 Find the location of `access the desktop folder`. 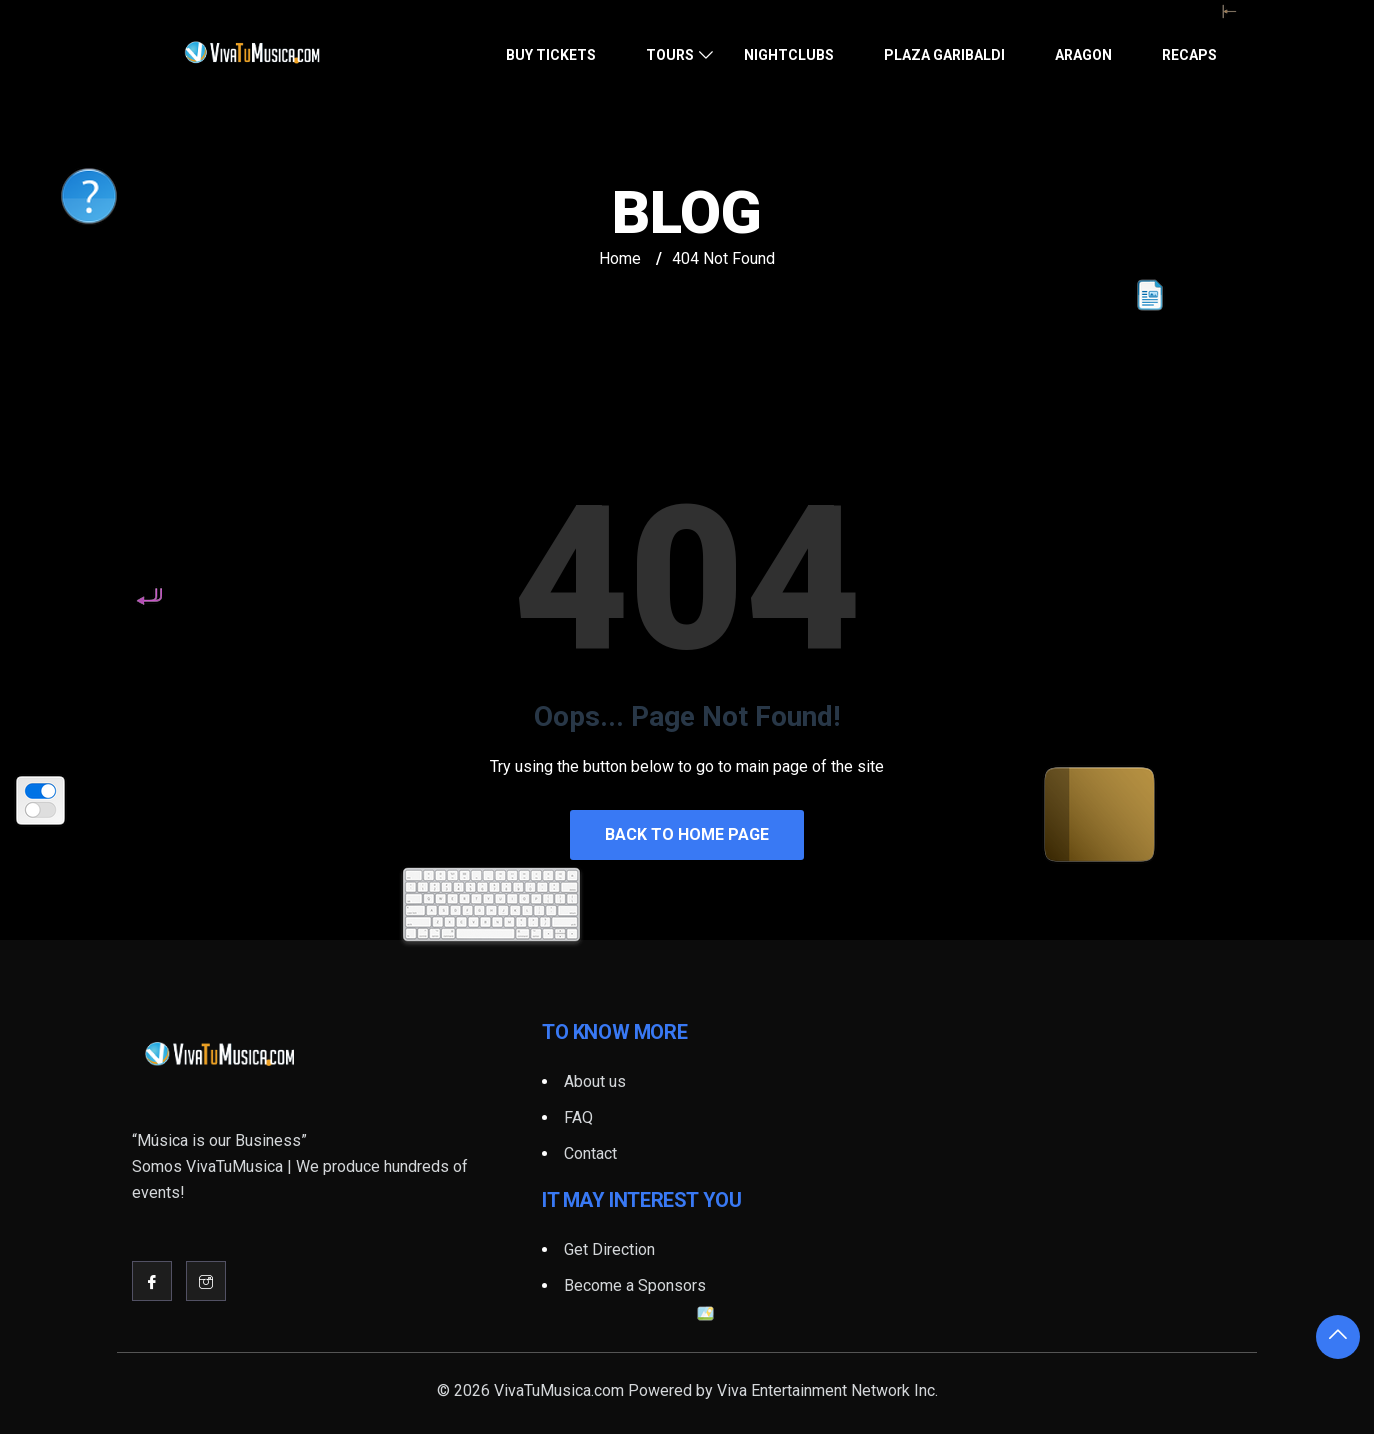

access the desktop folder is located at coordinates (1099, 810).